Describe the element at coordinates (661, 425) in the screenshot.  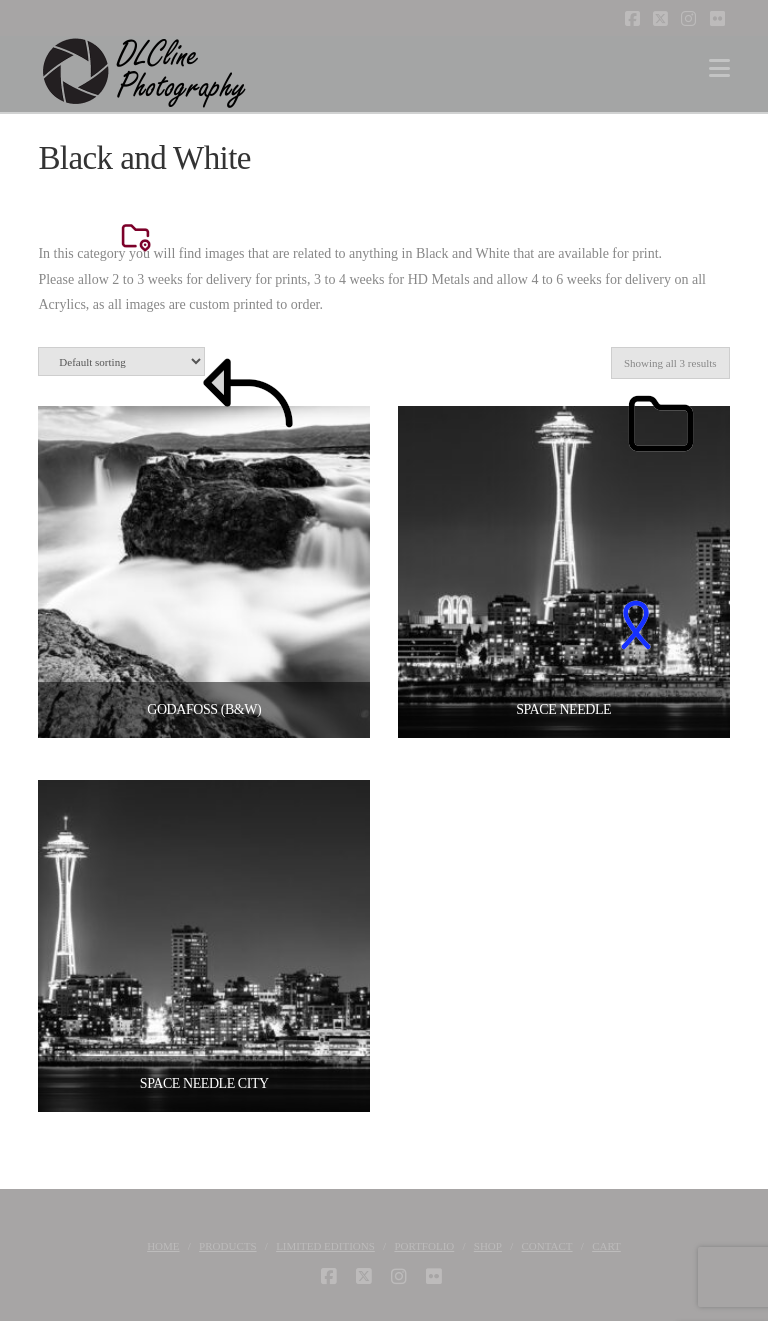
I see `open file folder` at that location.